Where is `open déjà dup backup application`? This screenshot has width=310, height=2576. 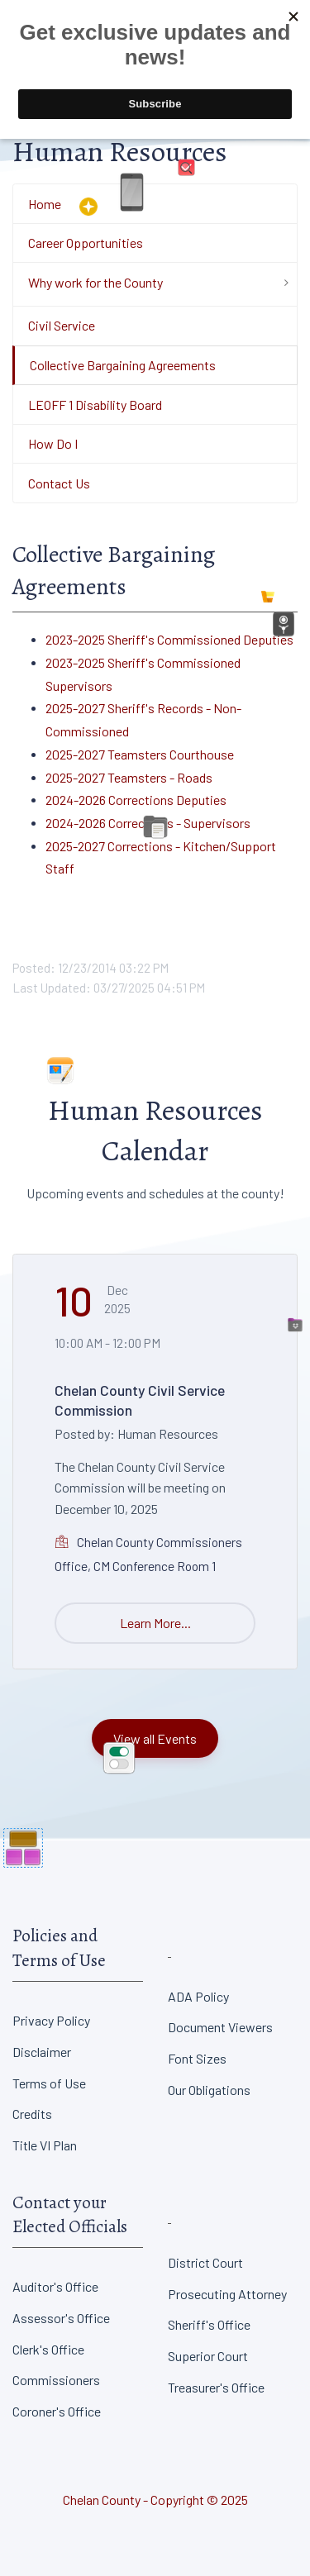 open déjà dup backup application is located at coordinates (284, 624).